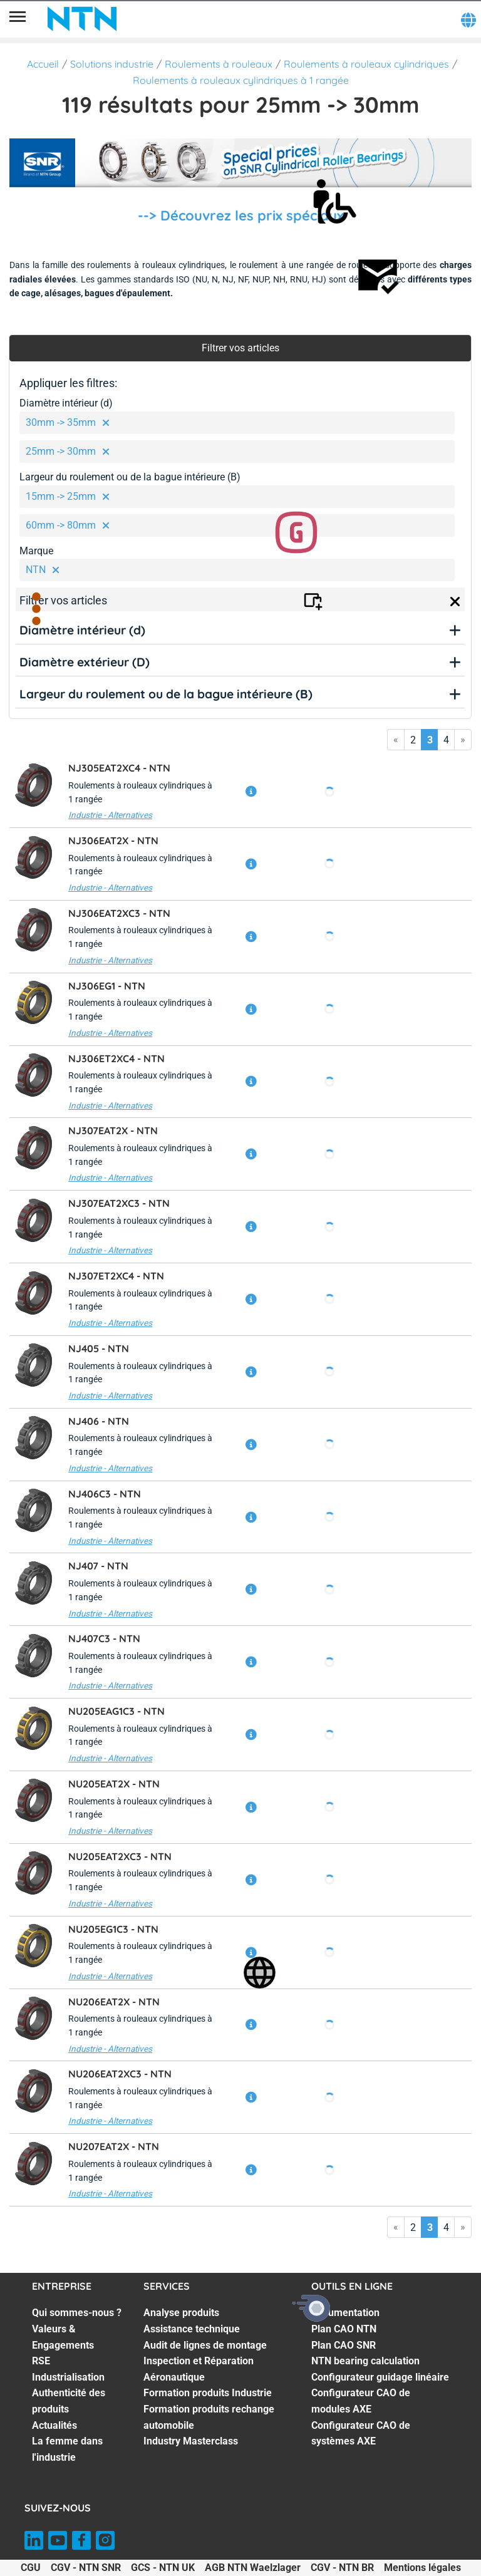 The height and width of the screenshot is (2576, 481). Describe the element at coordinates (36, 609) in the screenshot. I see `open more options menu` at that location.